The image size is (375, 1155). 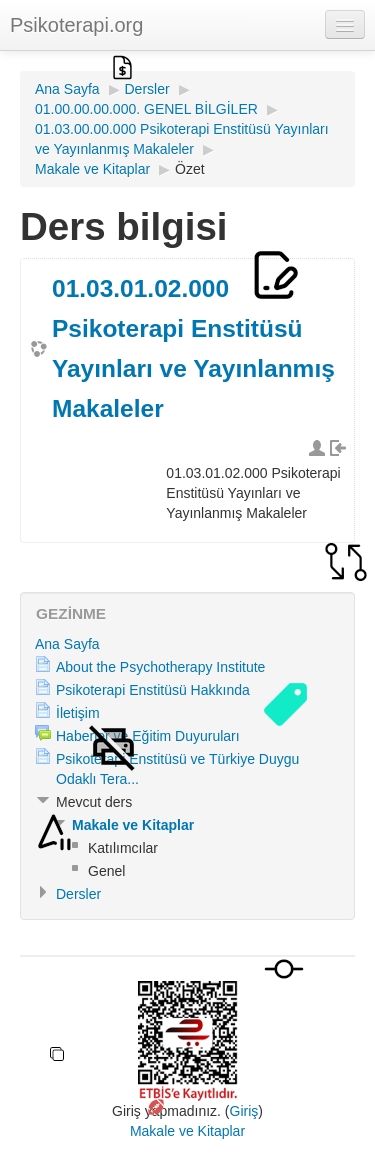 I want to click on edit document, so click(x=274, y=275).